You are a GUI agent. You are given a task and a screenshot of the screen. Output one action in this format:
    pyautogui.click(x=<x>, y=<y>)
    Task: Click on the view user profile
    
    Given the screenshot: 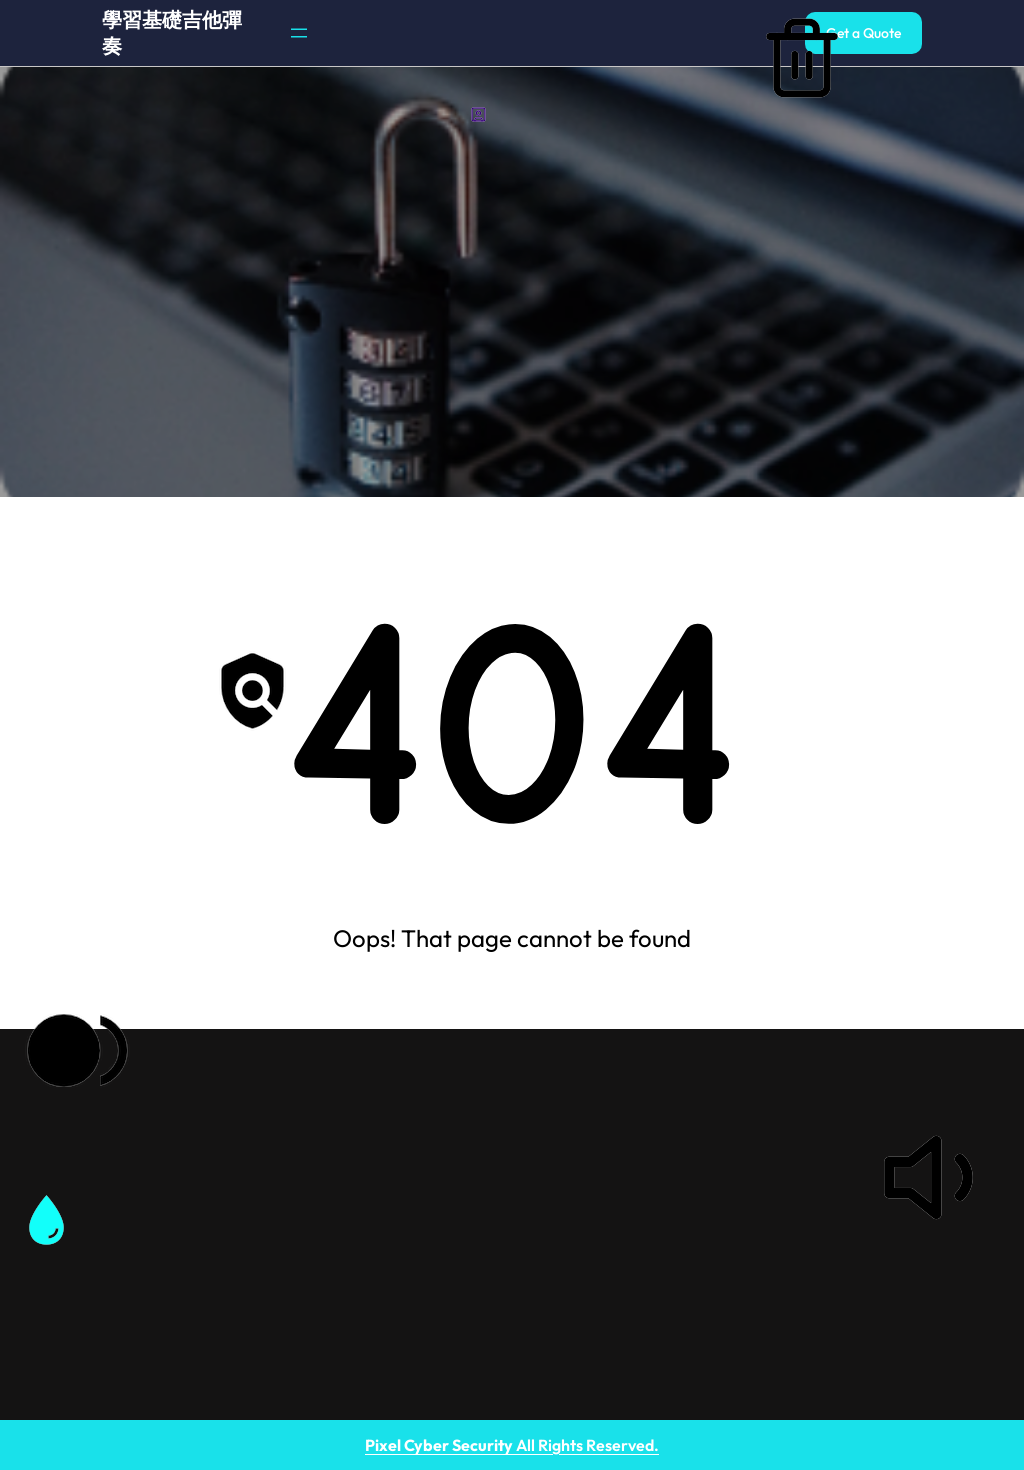 What is the action you would take?
    pyautogui.click(x=478, y=114)
    